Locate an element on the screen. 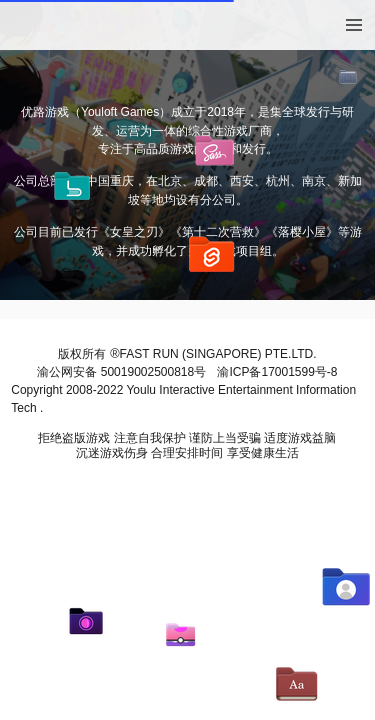 This screenshot has height=720, width=375. open dictionary or reference folder is located at coordinates (296, 684).